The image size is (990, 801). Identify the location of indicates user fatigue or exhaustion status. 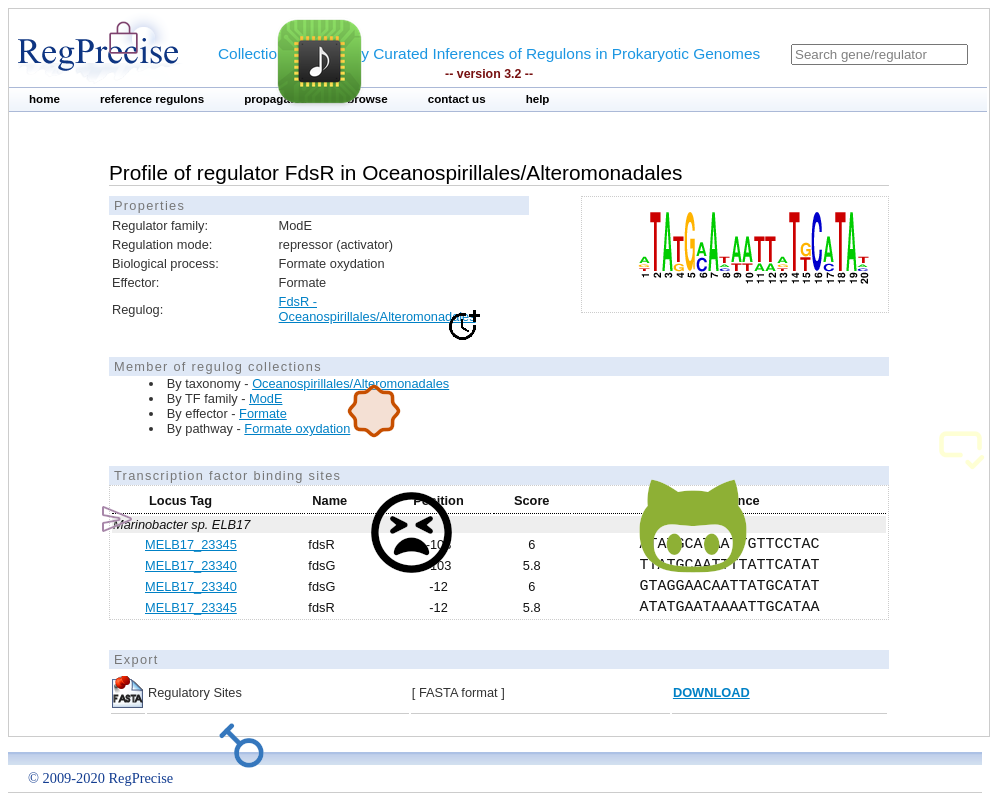
(411, 532).